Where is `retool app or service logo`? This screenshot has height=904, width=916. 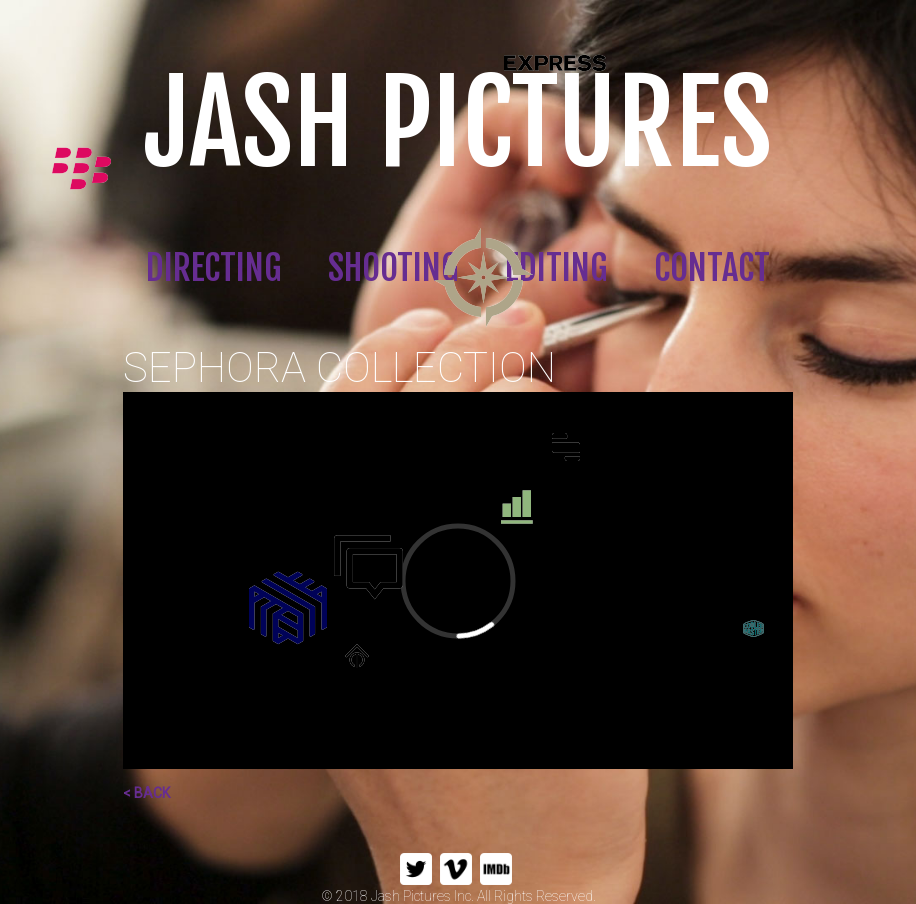
retool app or service logo is located at coordinates (566, 447).